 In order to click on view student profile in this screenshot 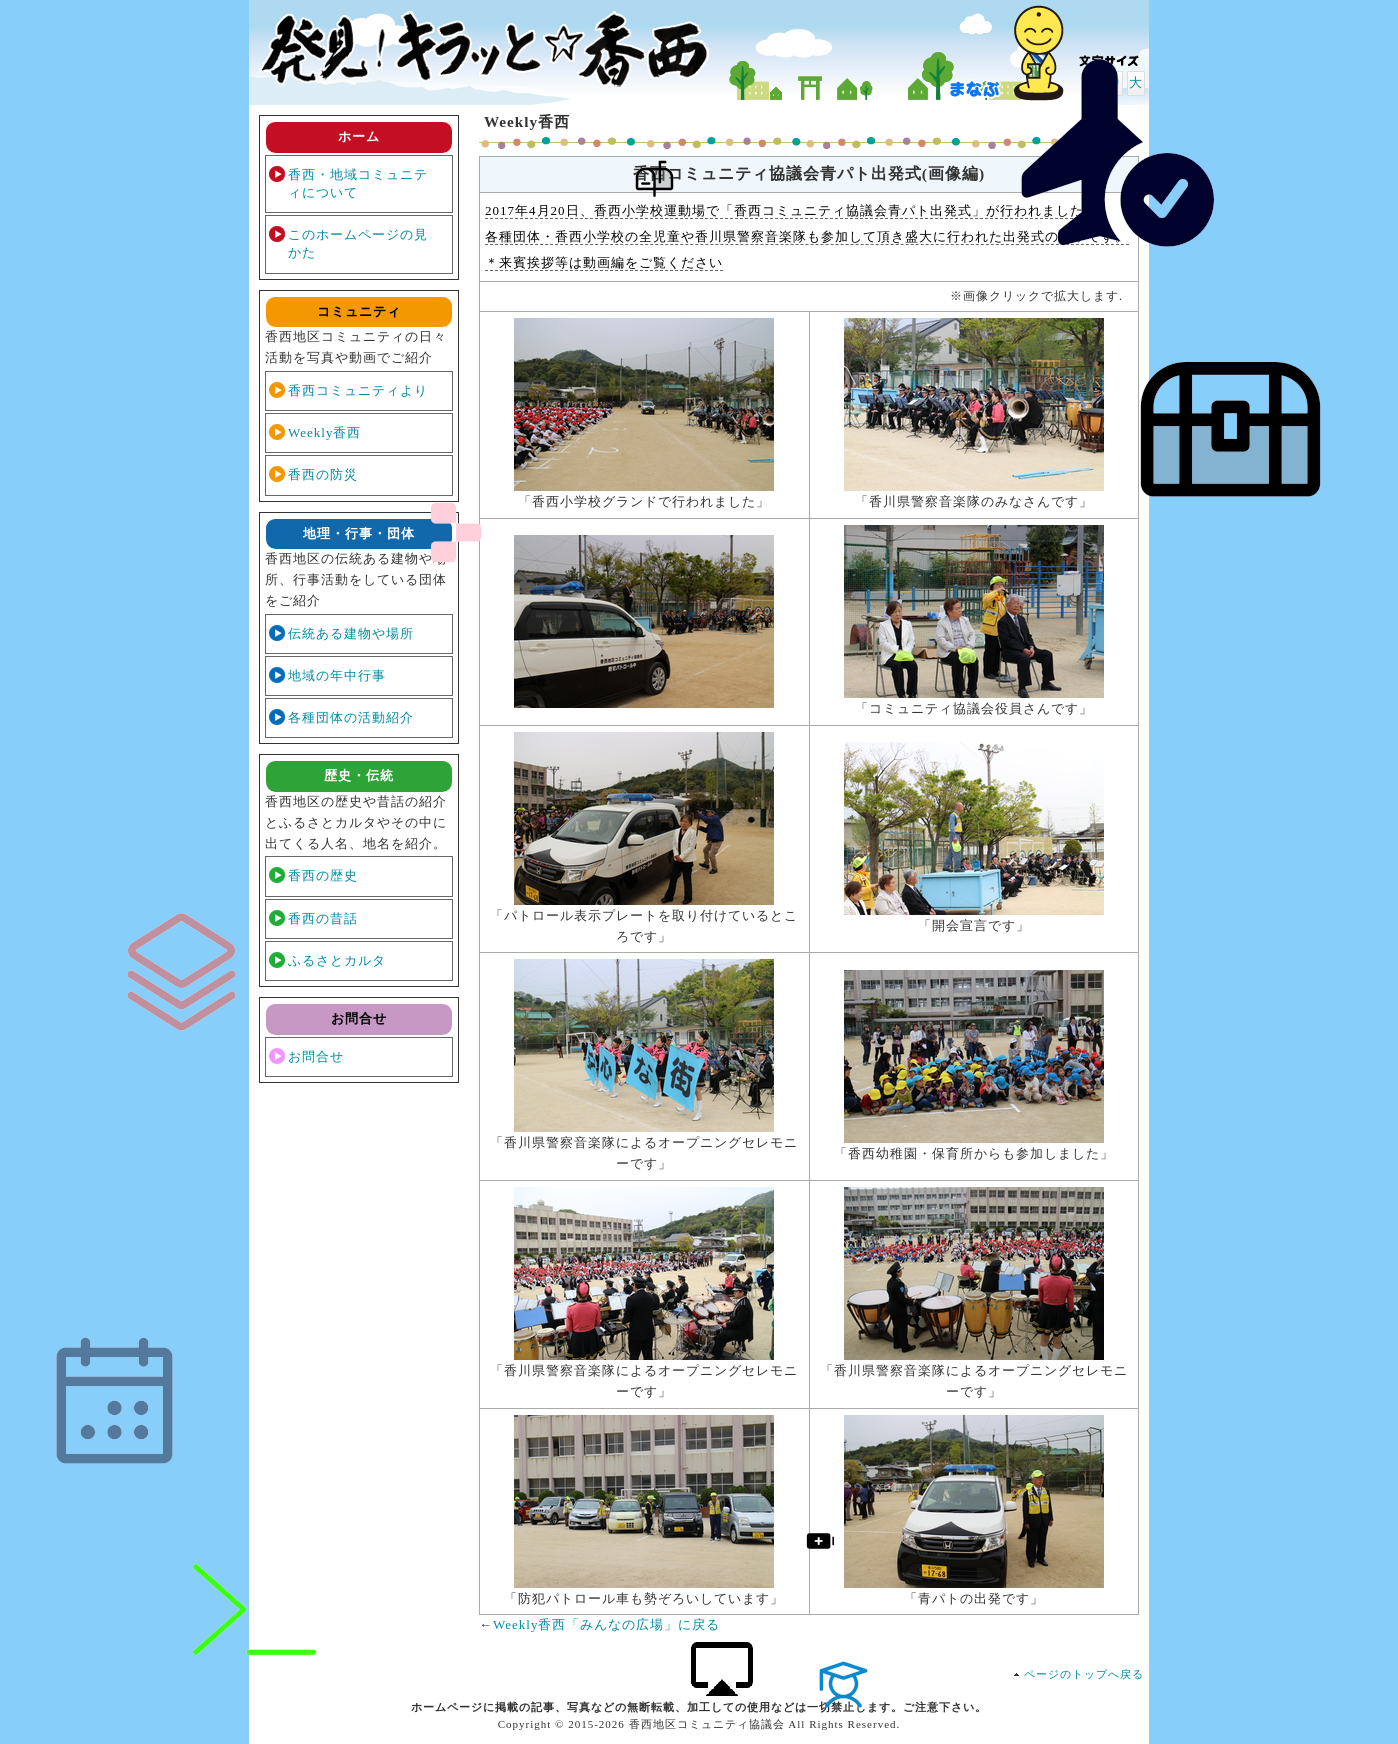, I will do `click(843, 1685)`.